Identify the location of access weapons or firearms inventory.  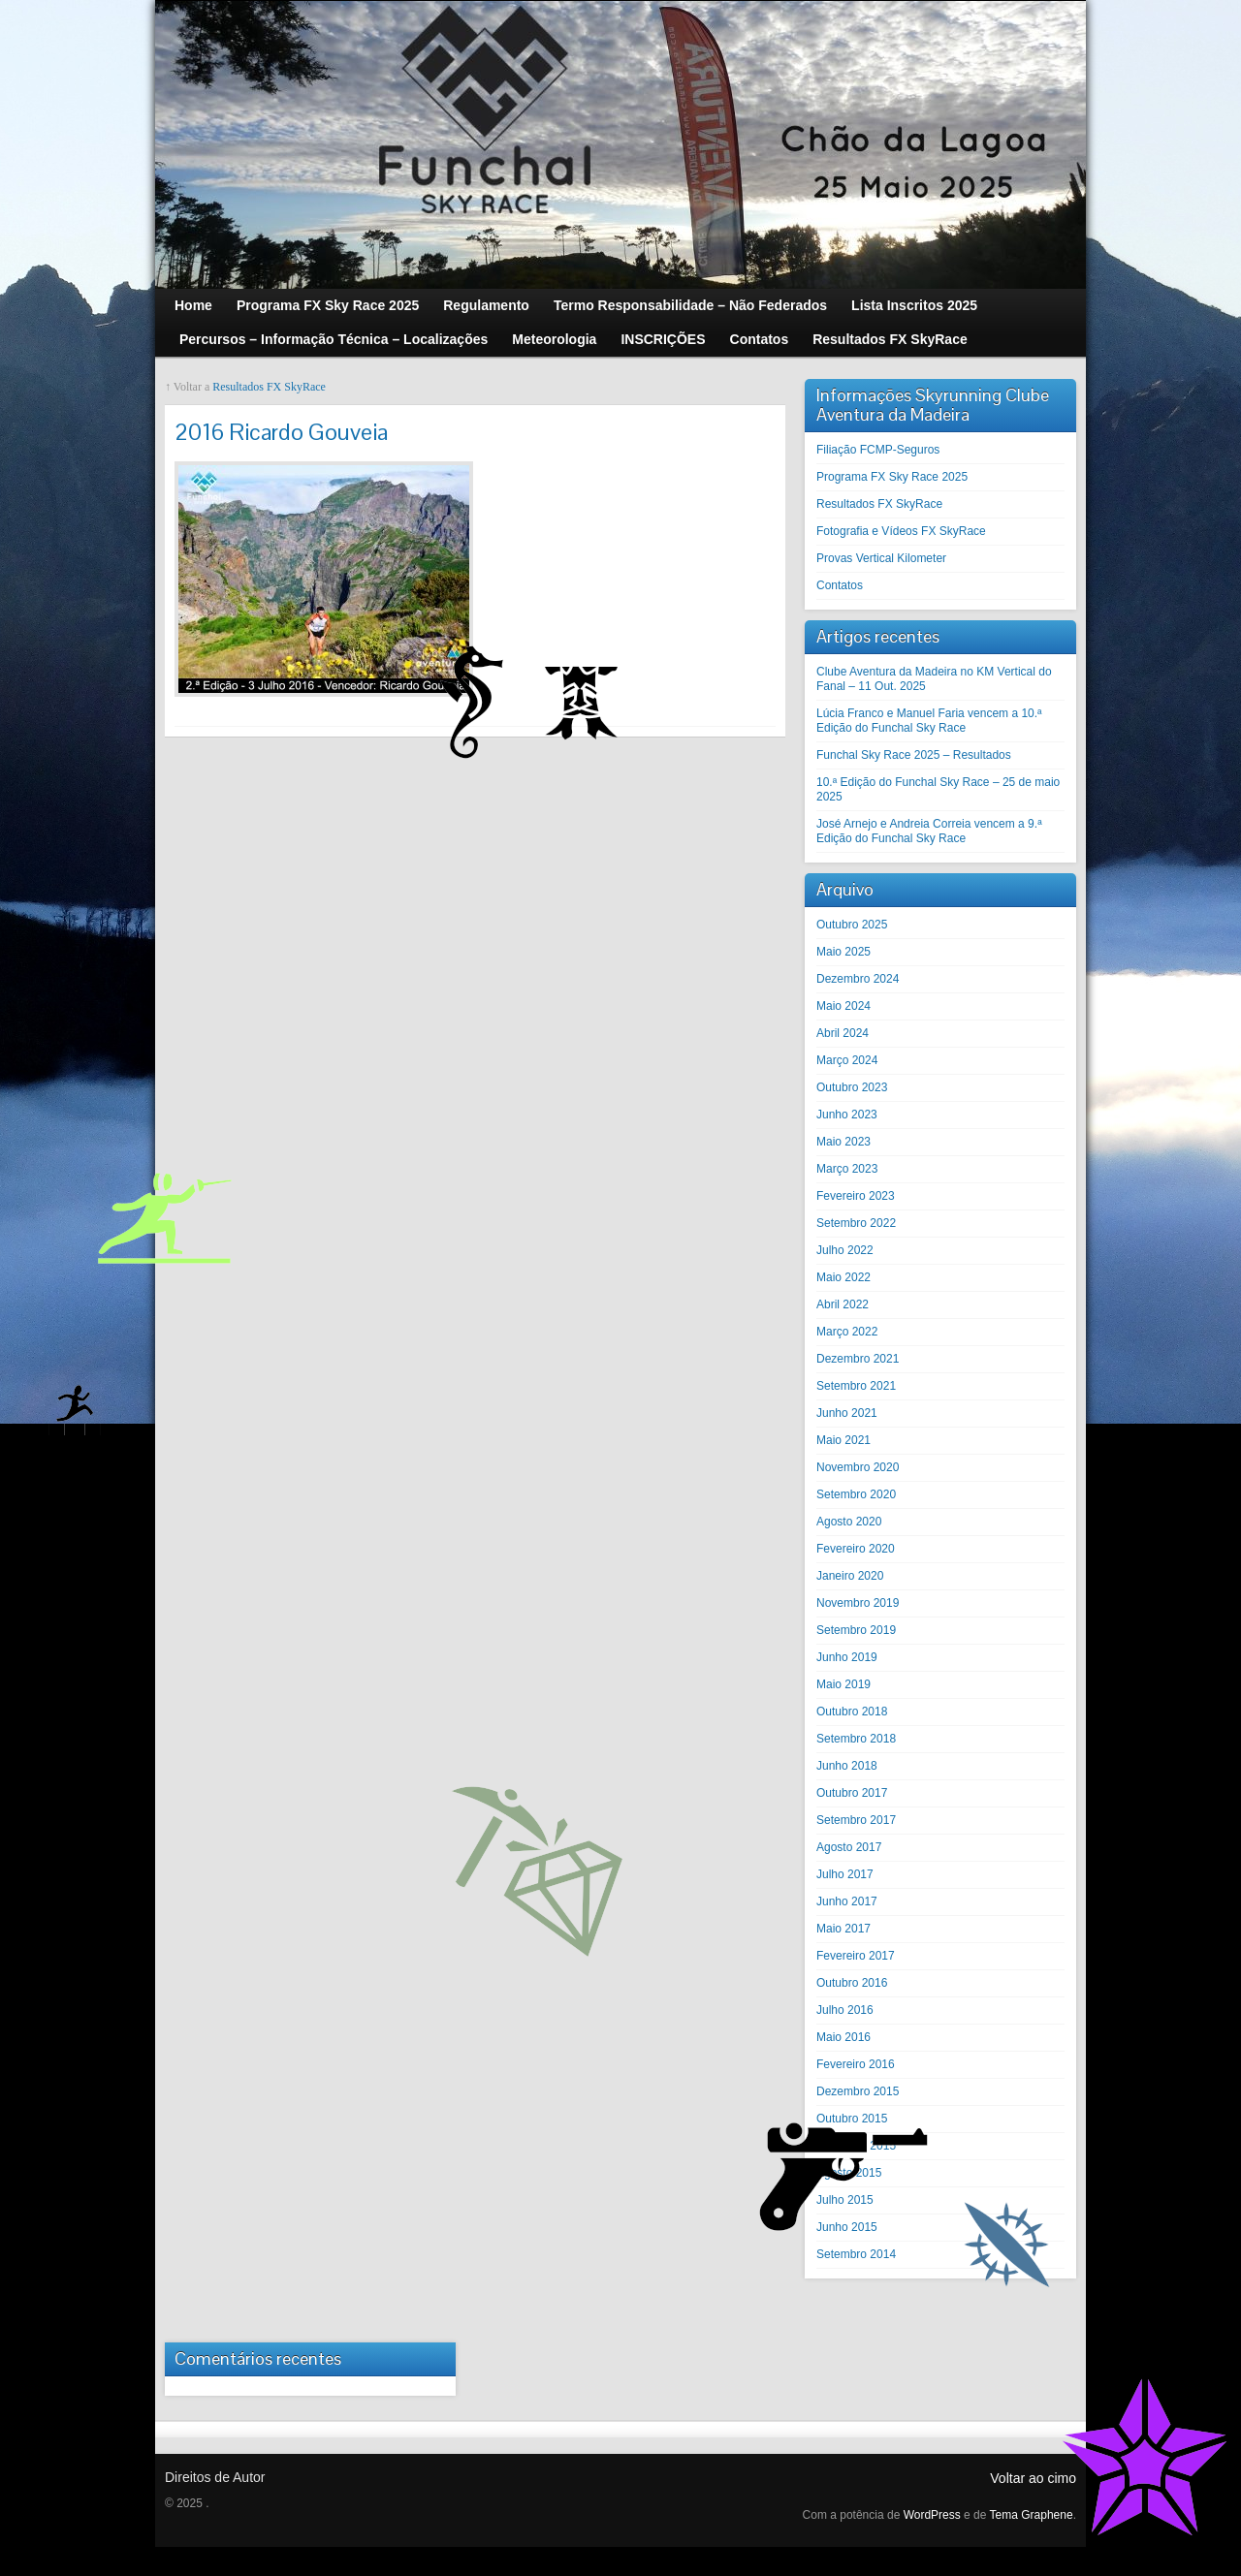
(843, 2177).